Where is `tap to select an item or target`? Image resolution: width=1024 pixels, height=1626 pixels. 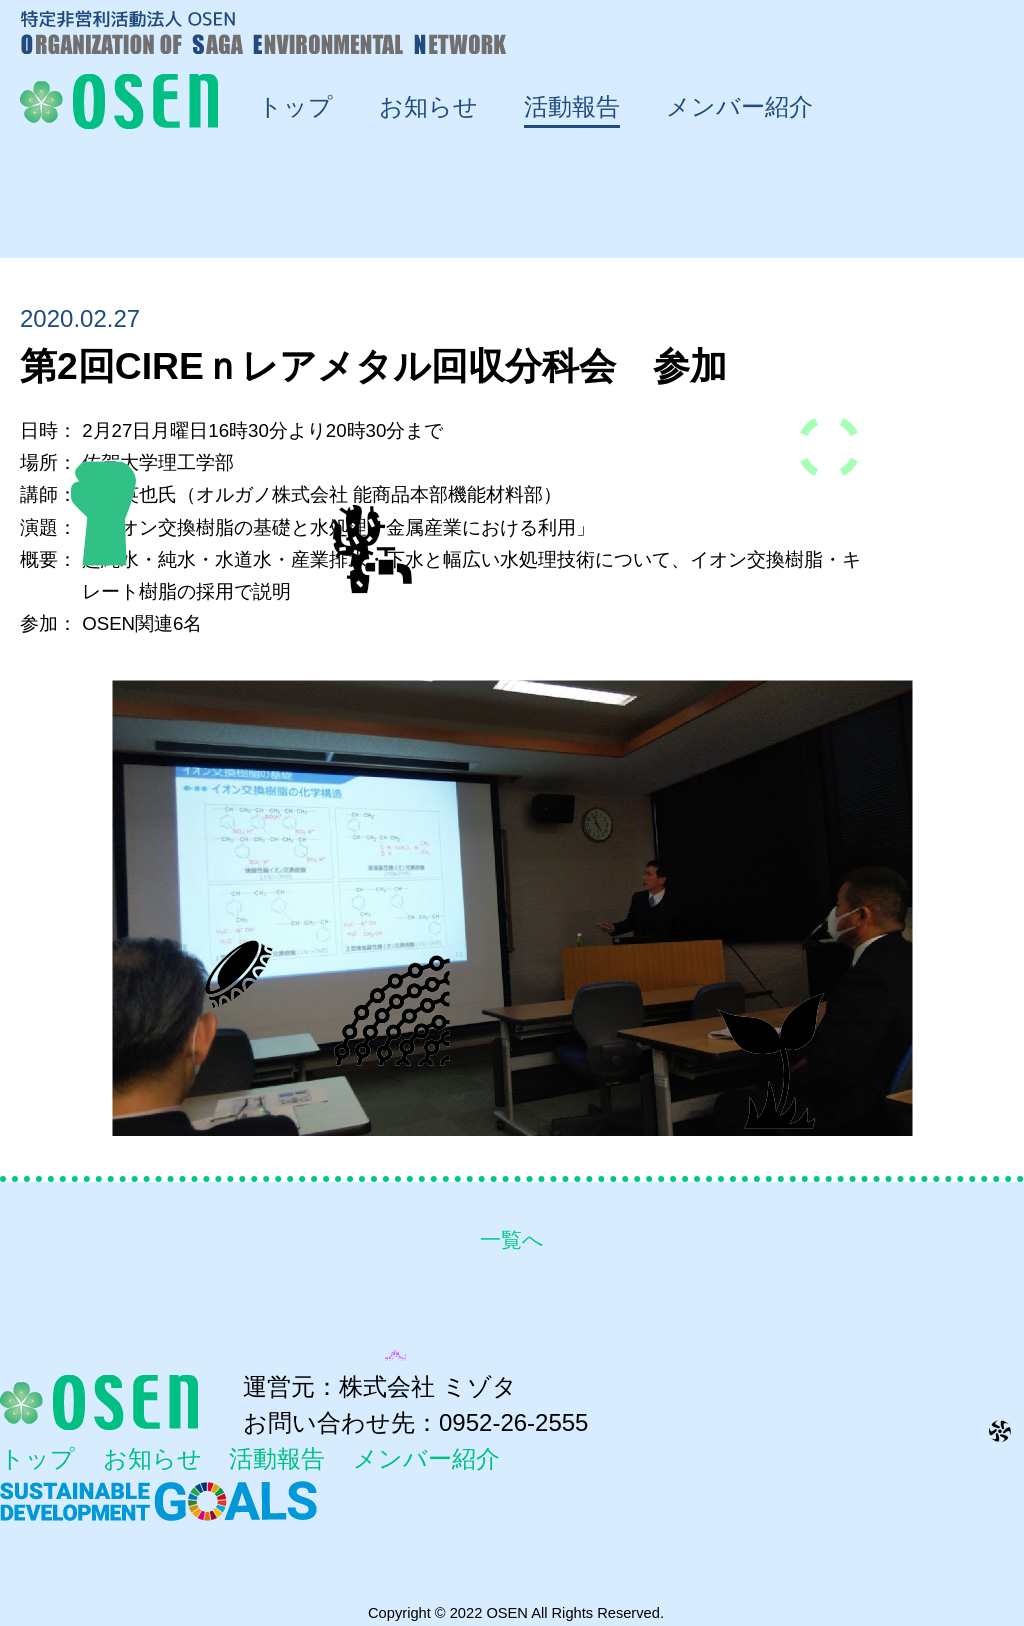 tap to select an item or target is located at coordinates (829, 447).